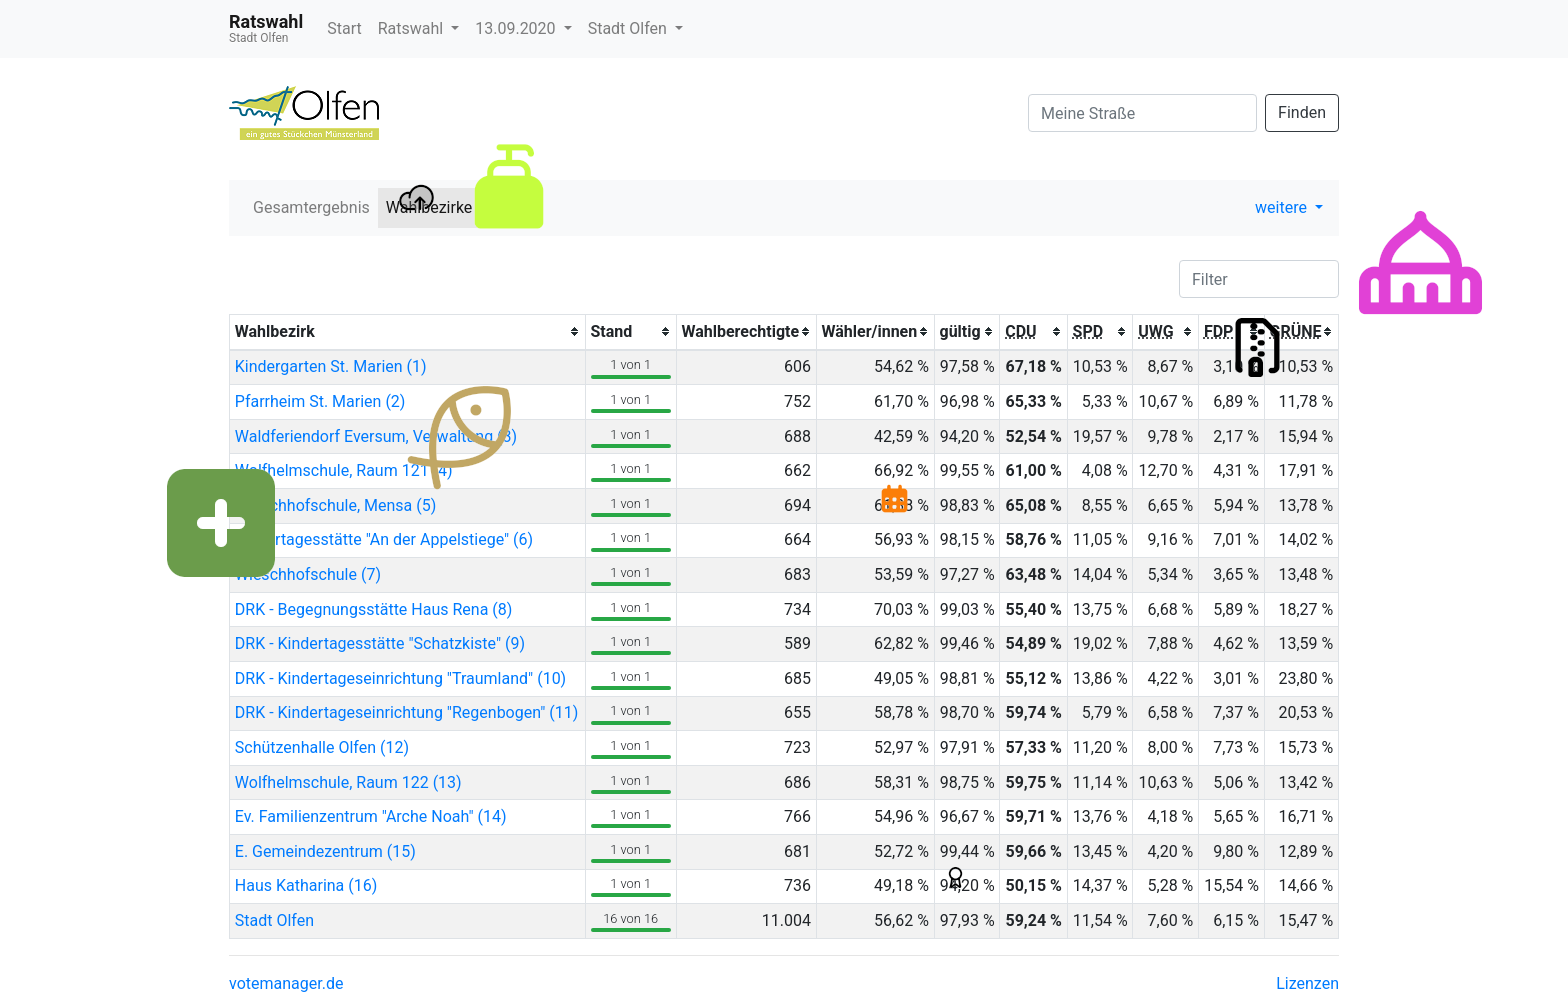 The image size is (1568, 996). What do you see at coordinates (416, 197) in the screenshot?
I see `upload file to cloud storage` at bounding box center [416, 197].